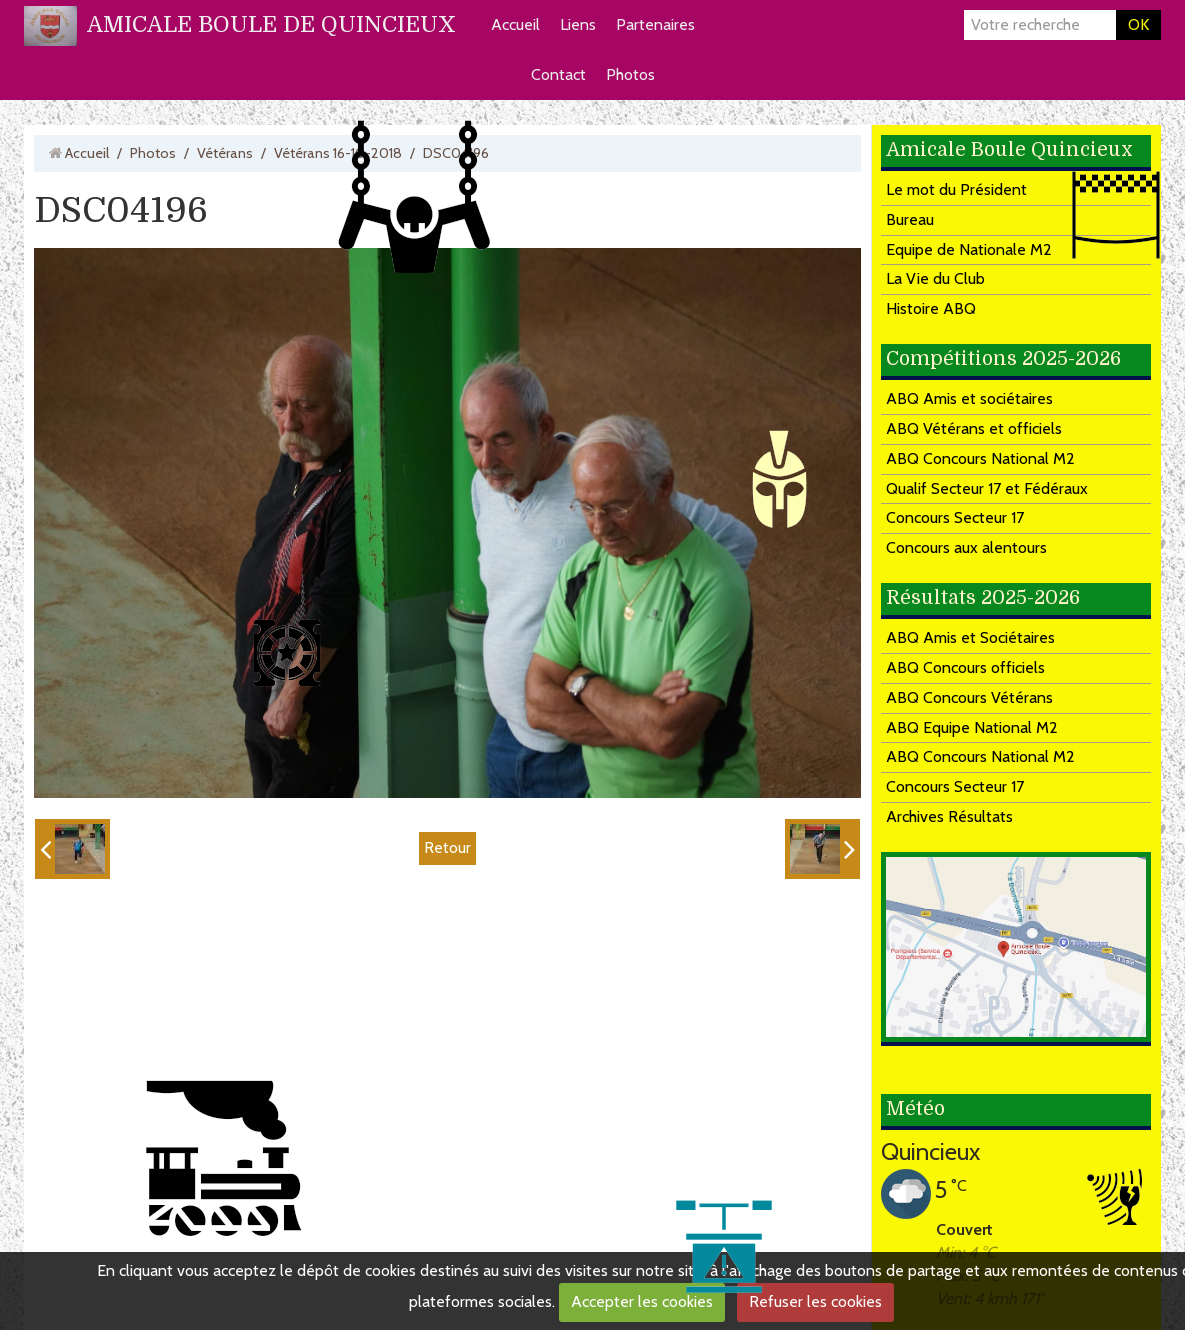  What do you see at coordinates (414, 197) in the screenshot?
I see `indicates a captured or restrained character status` at bounding box center [414, 197].